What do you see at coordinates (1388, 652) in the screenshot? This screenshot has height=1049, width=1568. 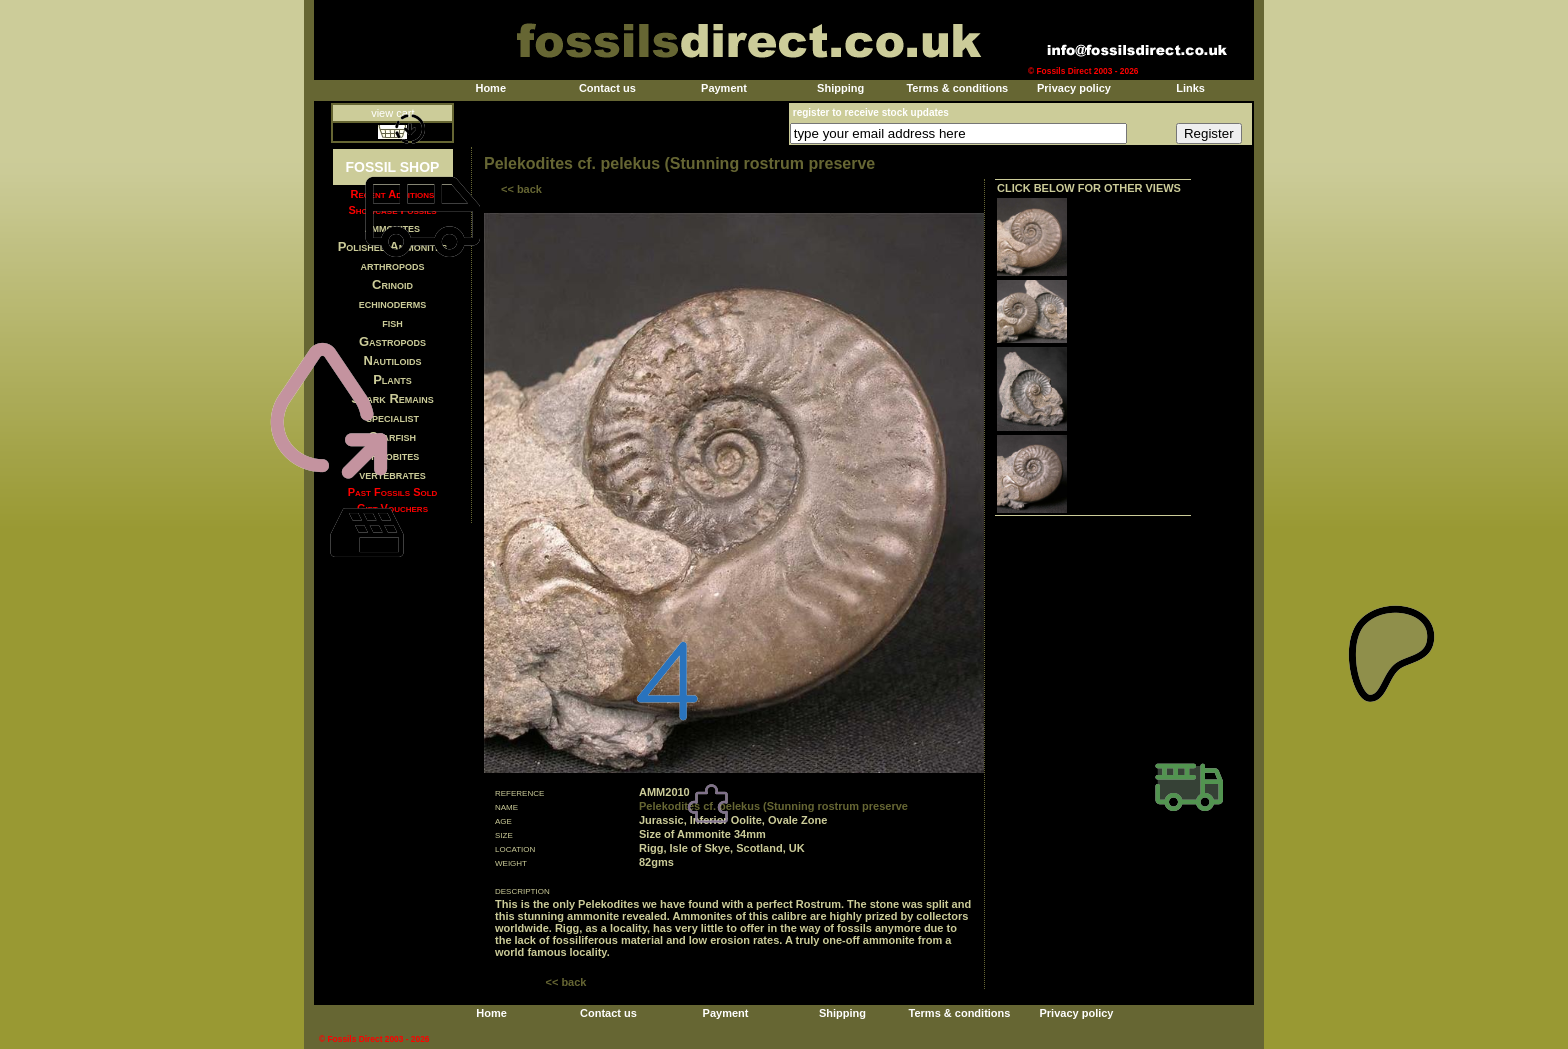 I see `link to patreon profile or support page` at bounding box center [1388, 652].